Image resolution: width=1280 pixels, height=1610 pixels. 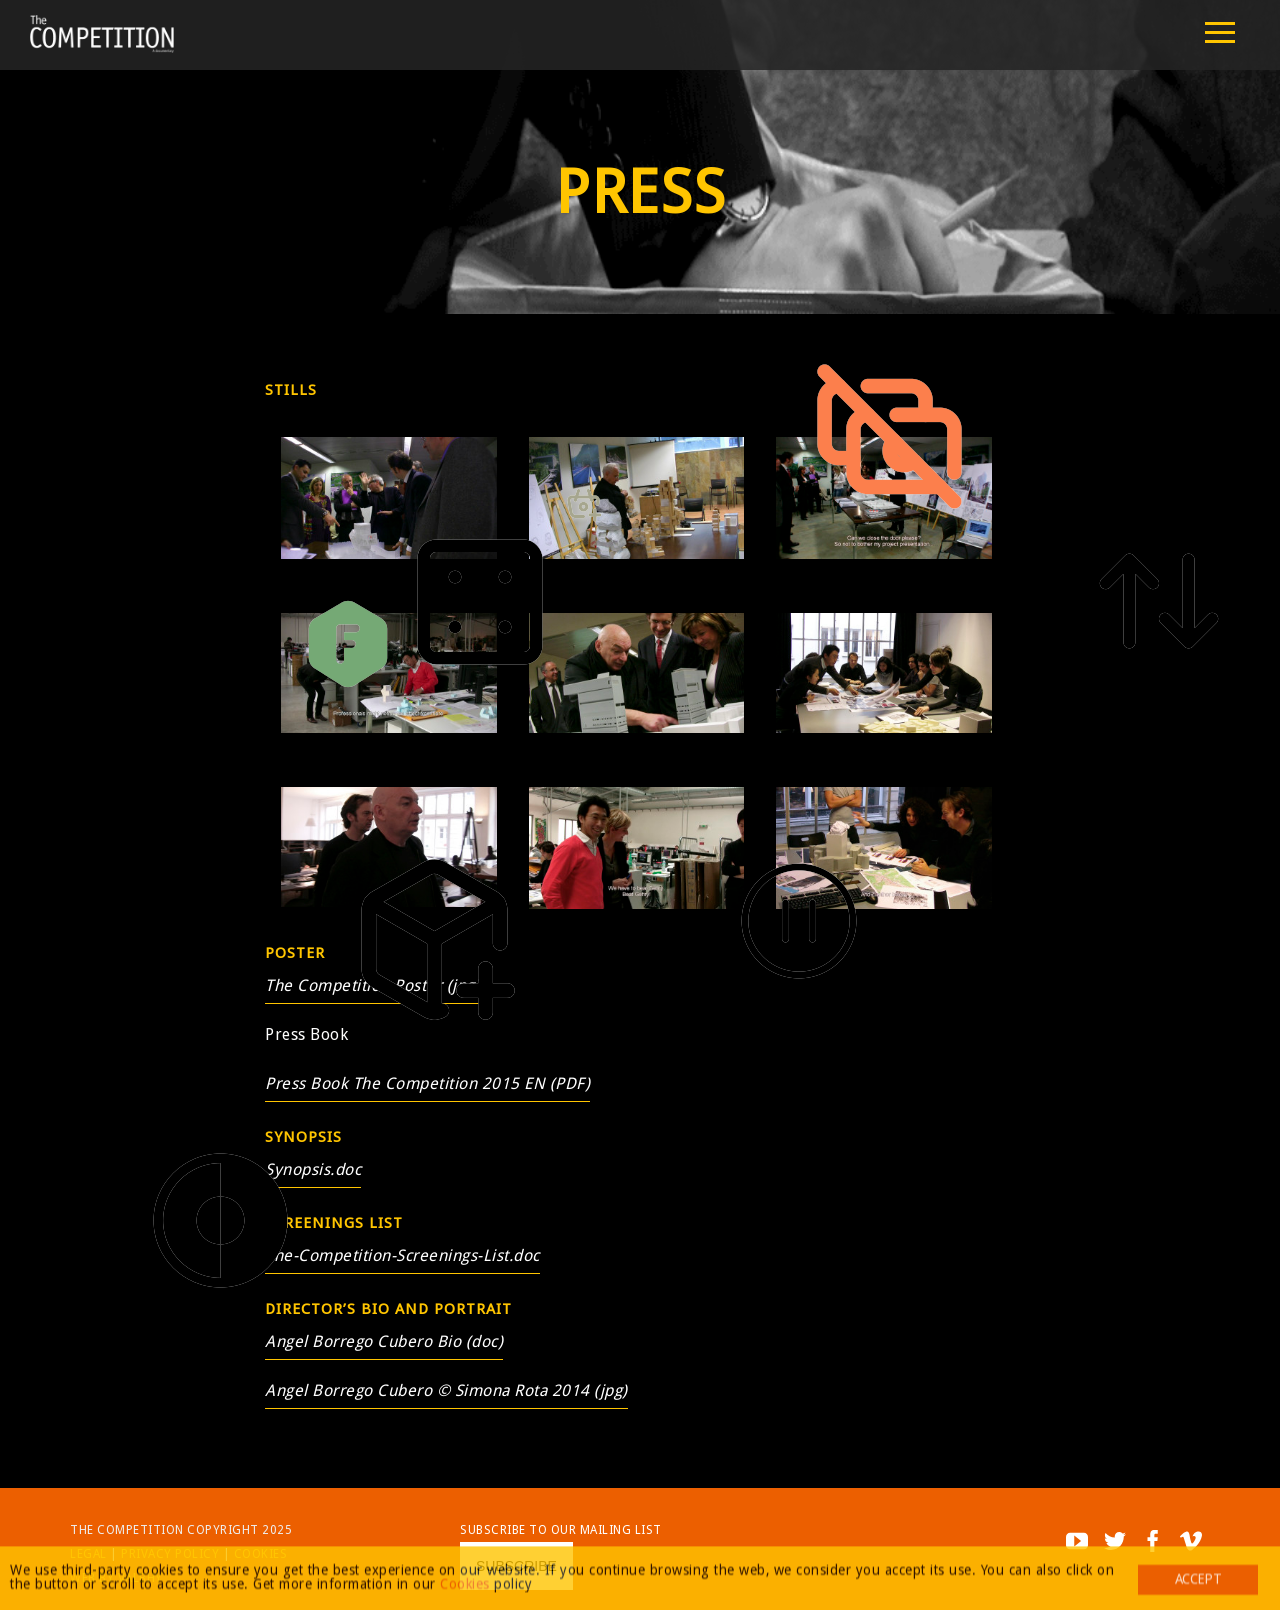 I want to click on sort items in ascending or descending order, so click(x=1159, y=601).